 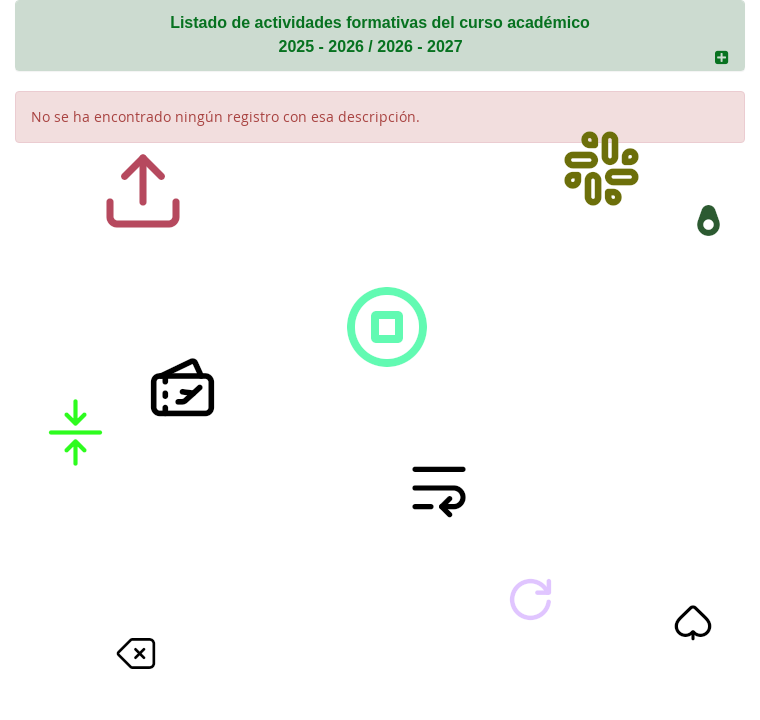 What do you see at coordinates (708, 220) in the screenshot?
I see `indicates vegetarian or vegan food options` at bounding box center [708, 220].